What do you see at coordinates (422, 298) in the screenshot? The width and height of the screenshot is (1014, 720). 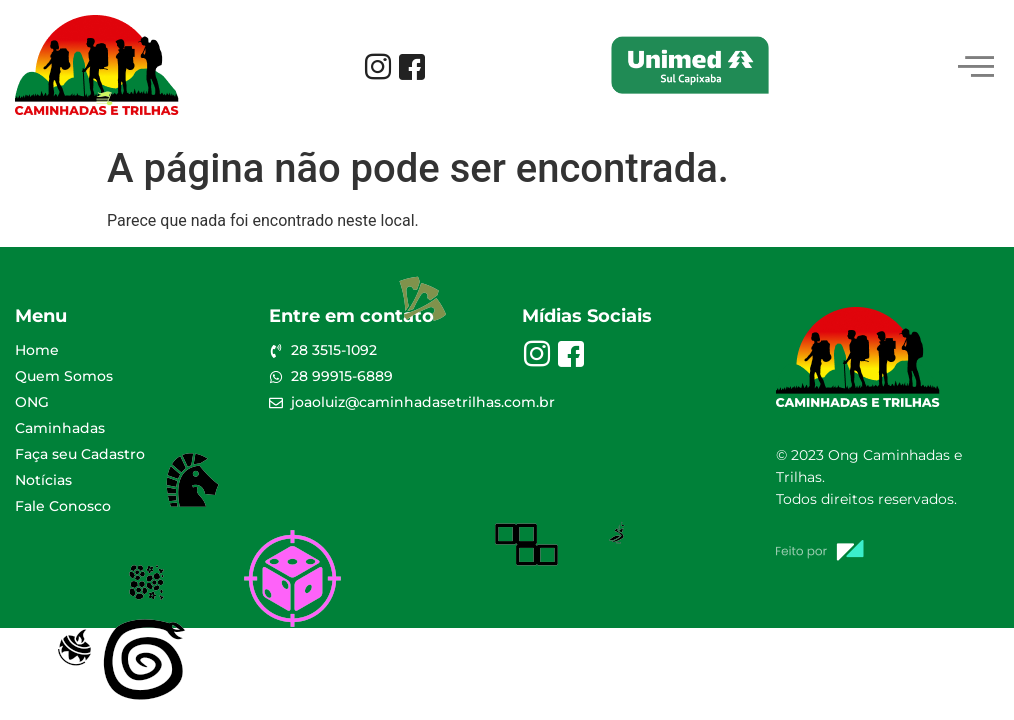 I see `select hatchet or axe weapon type` at bounding box center [422, 298].